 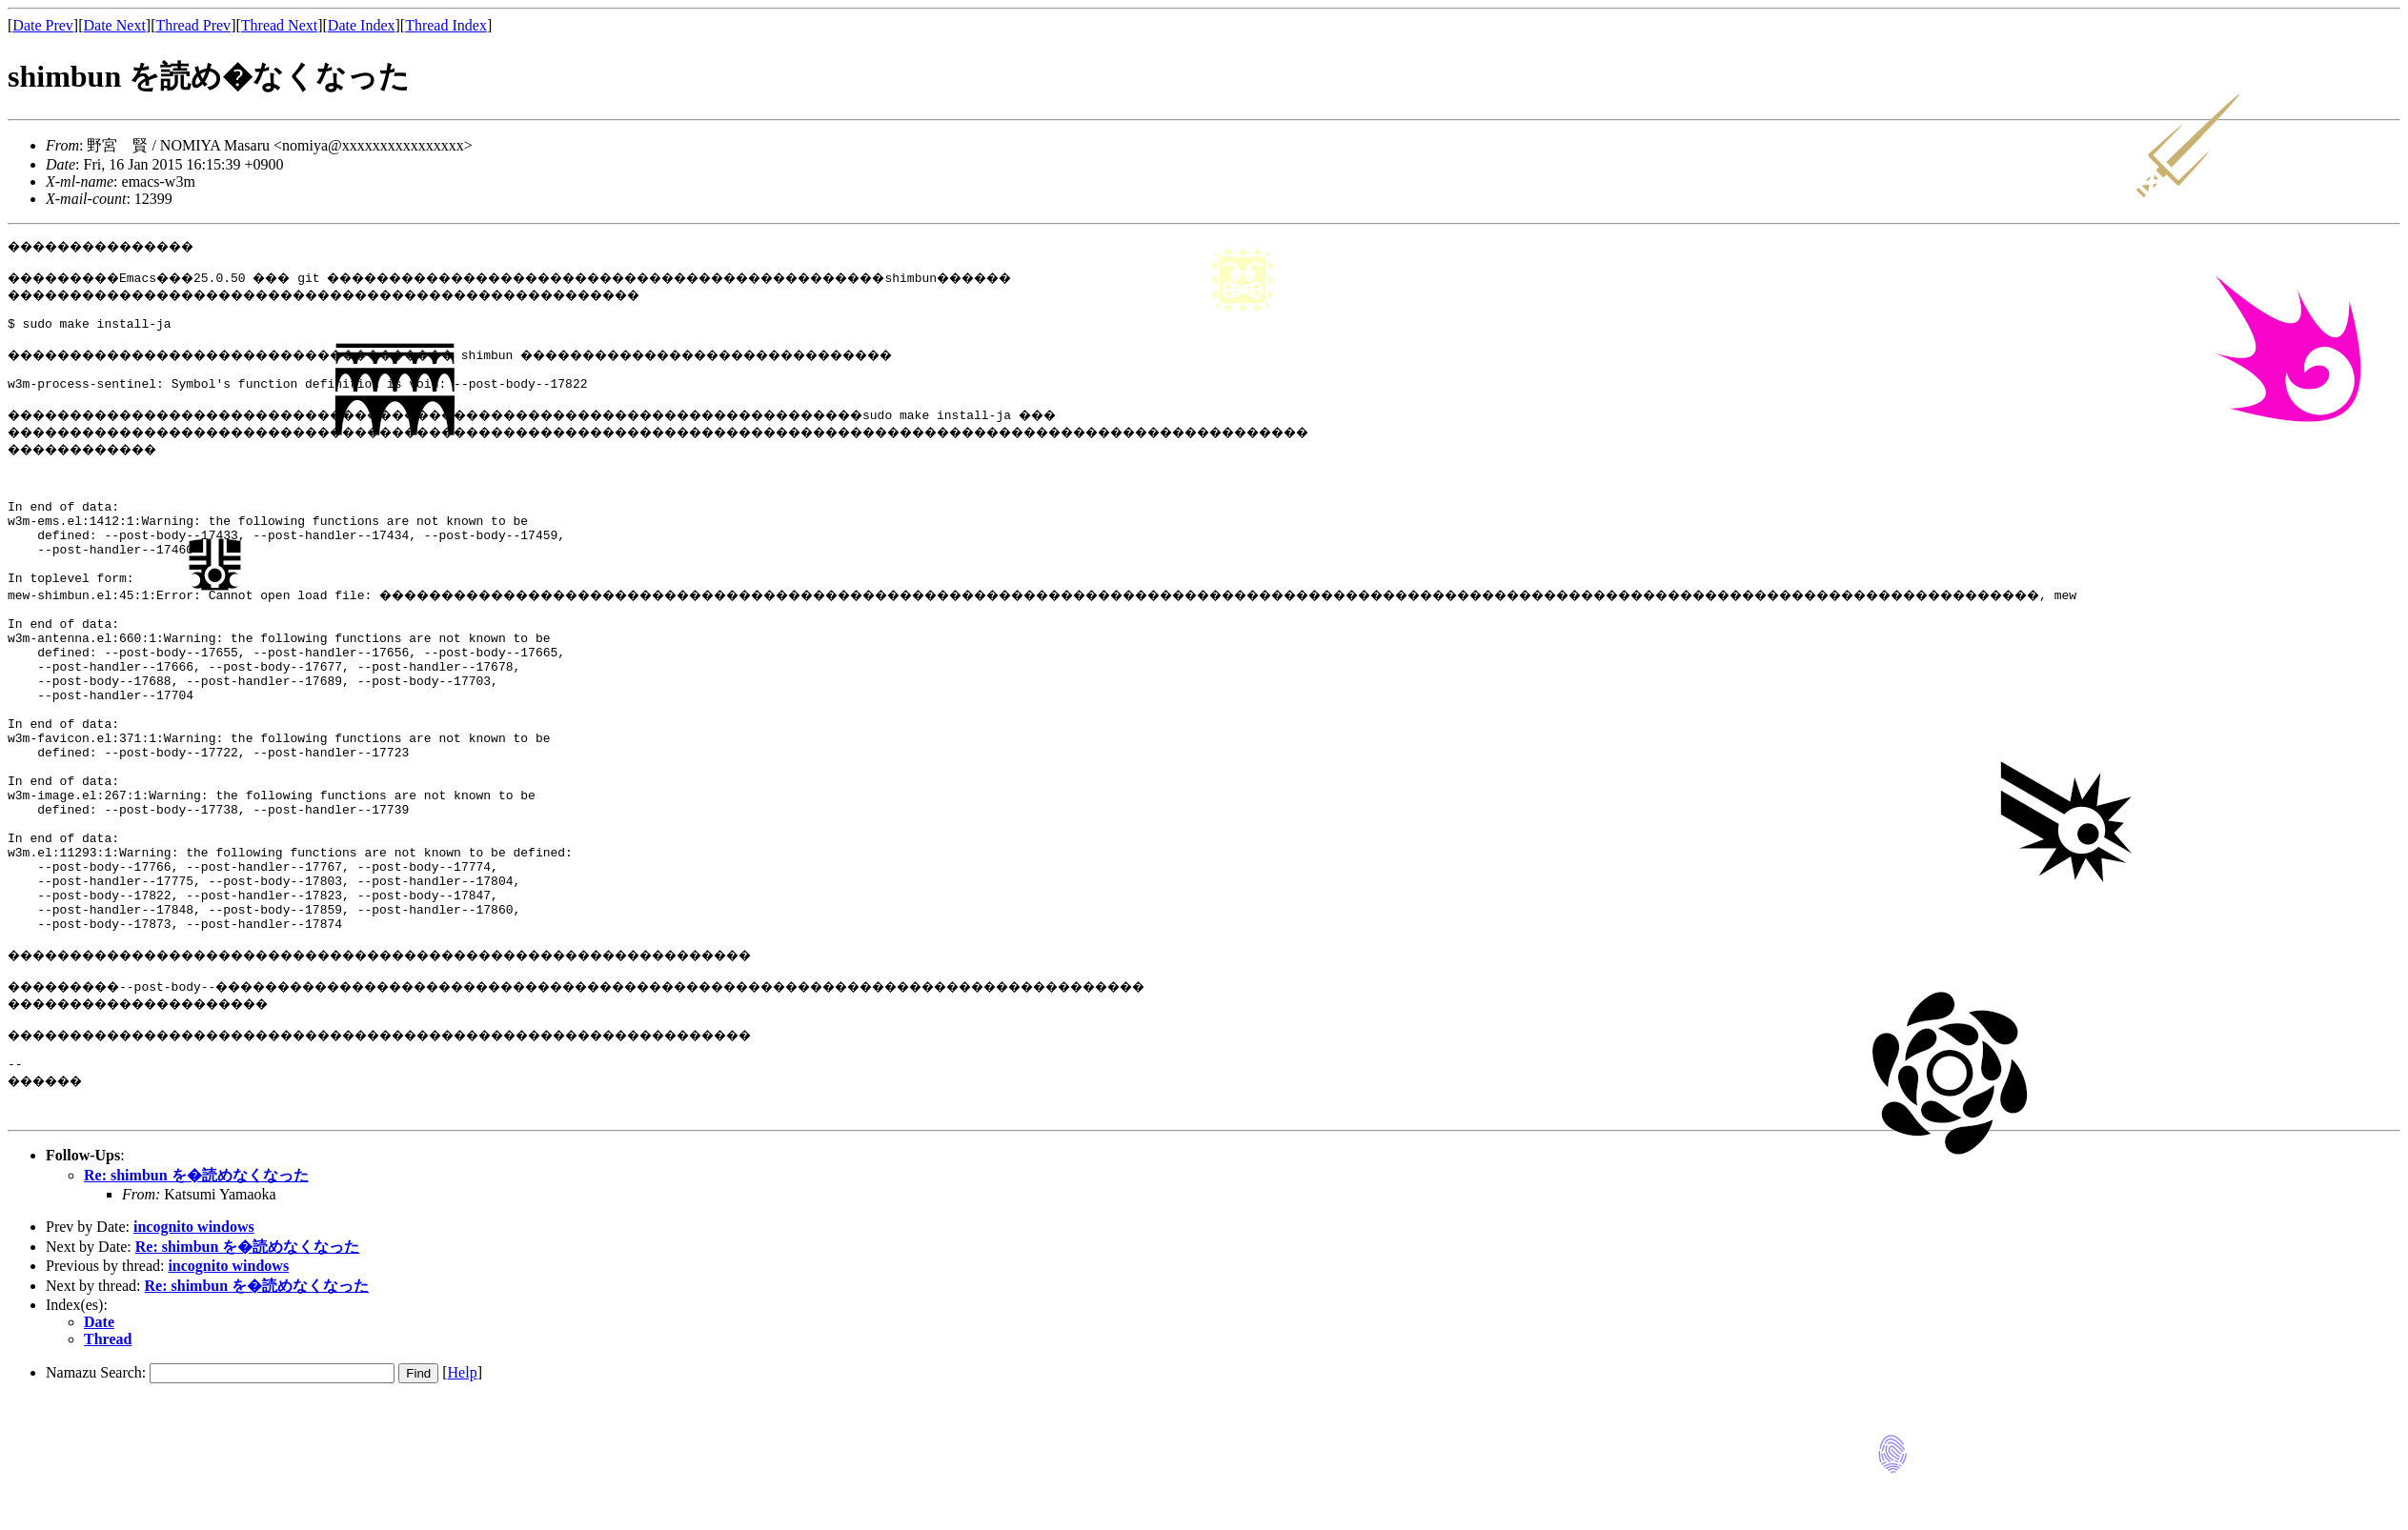 What do you see at coordinates (2066, 817) in the screenshot?
I see `indicates precision aiming or targeting mode` at bounding box center [2066, 817].